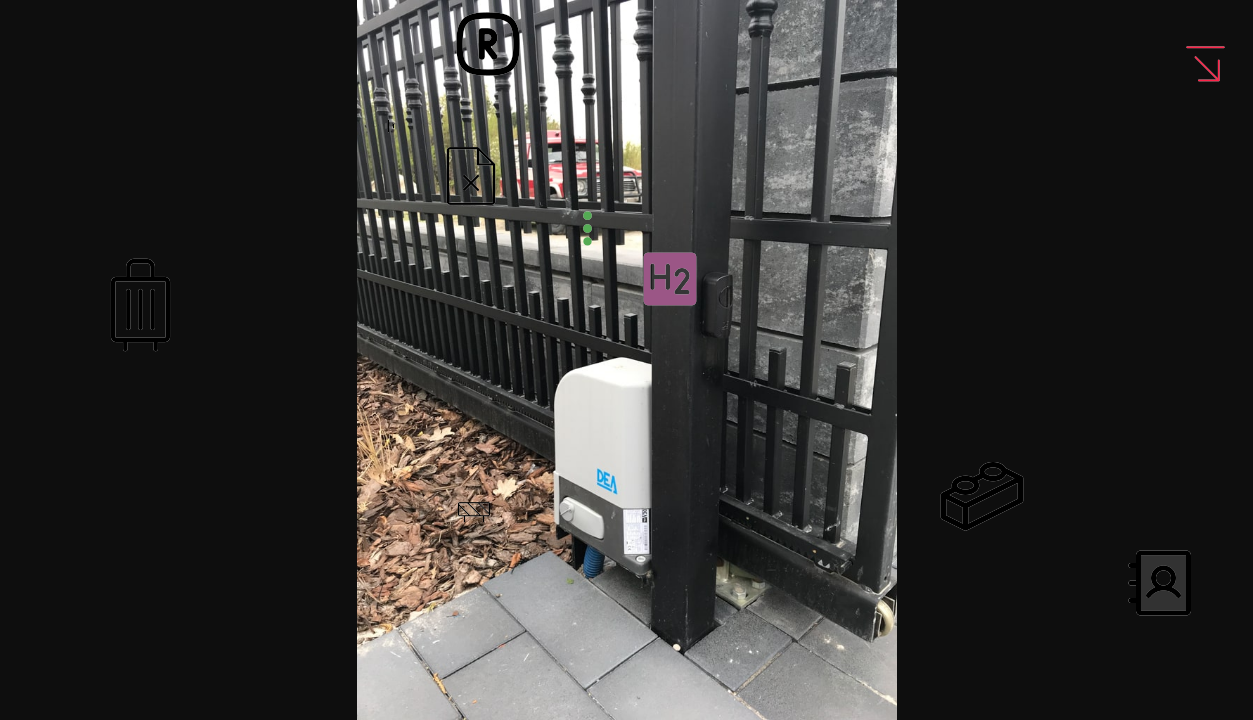 Image resolution: width=1253 pixels, height=720 pixels. Describe the element at coordinates (474, 511) in the screenshot. I see `indicates a blocked or restricted area` at that location.